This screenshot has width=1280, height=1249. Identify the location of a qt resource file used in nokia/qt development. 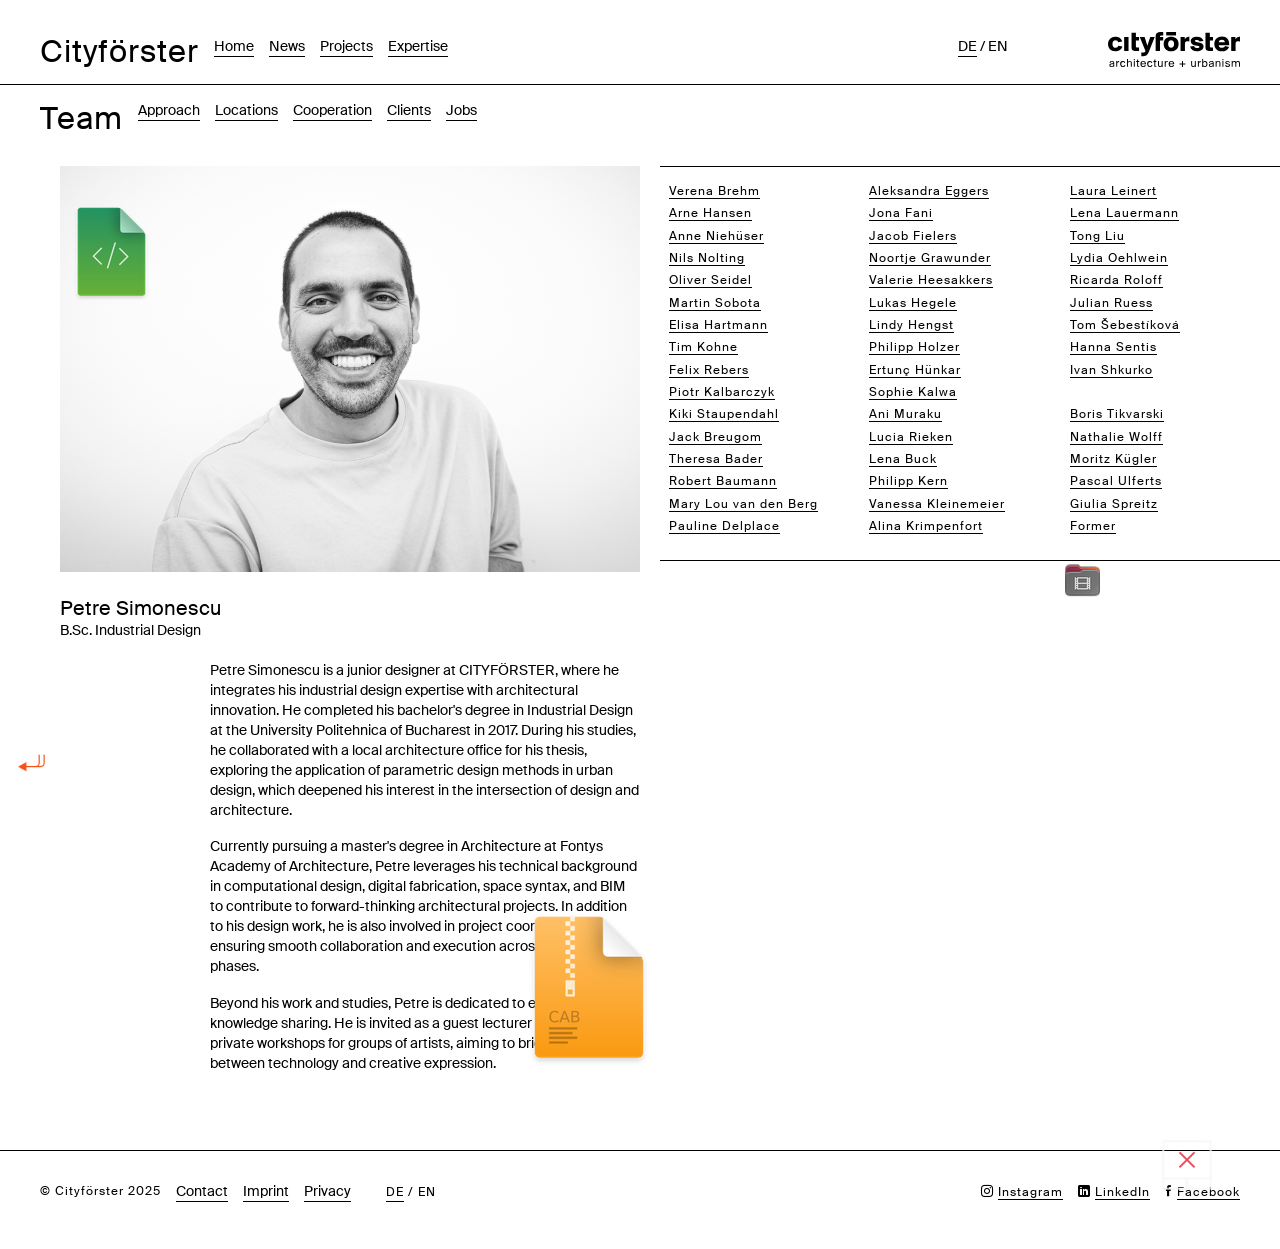
(111, 253).